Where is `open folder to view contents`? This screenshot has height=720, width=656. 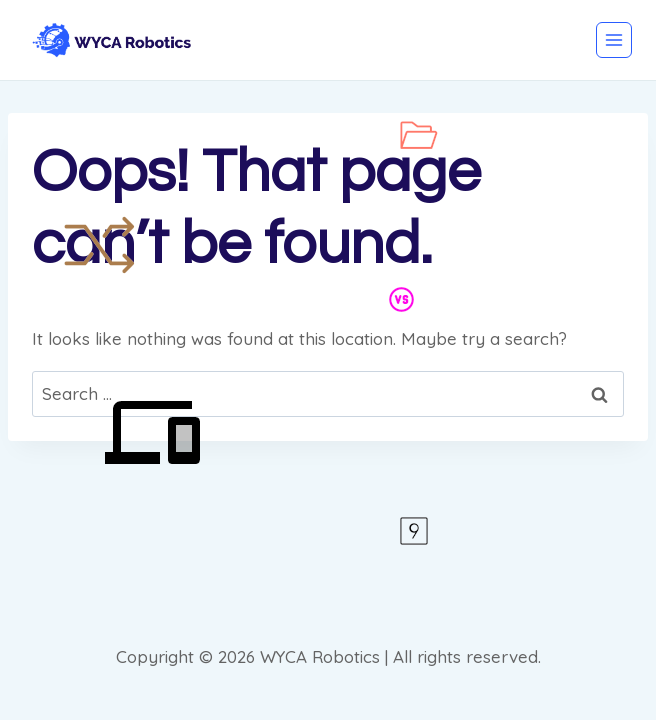 open folder to view contents is located at coordinates (417, 134).